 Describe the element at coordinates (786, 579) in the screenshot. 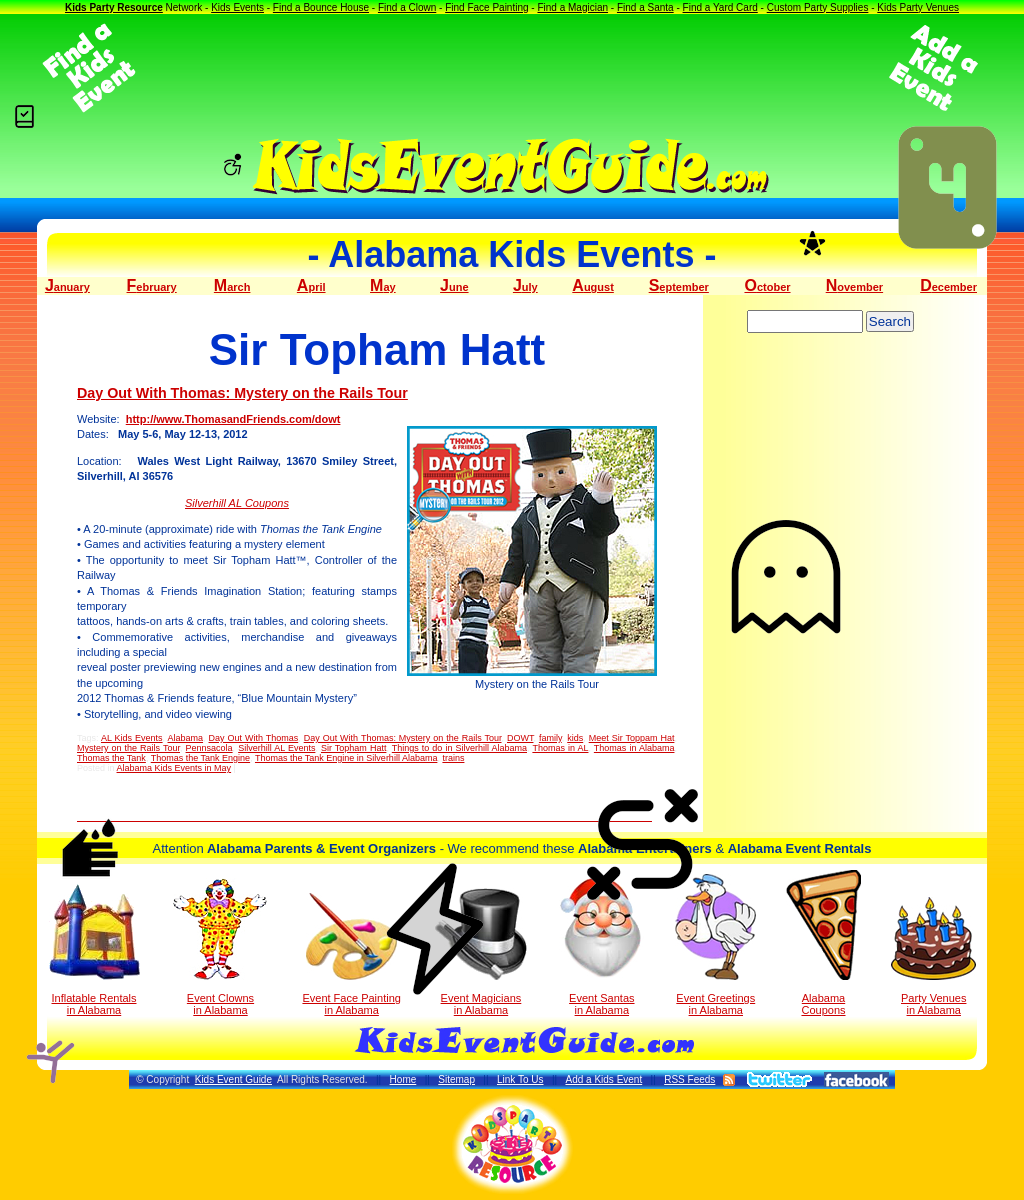

I see `toggle ghost mode or invisible status` at that location.